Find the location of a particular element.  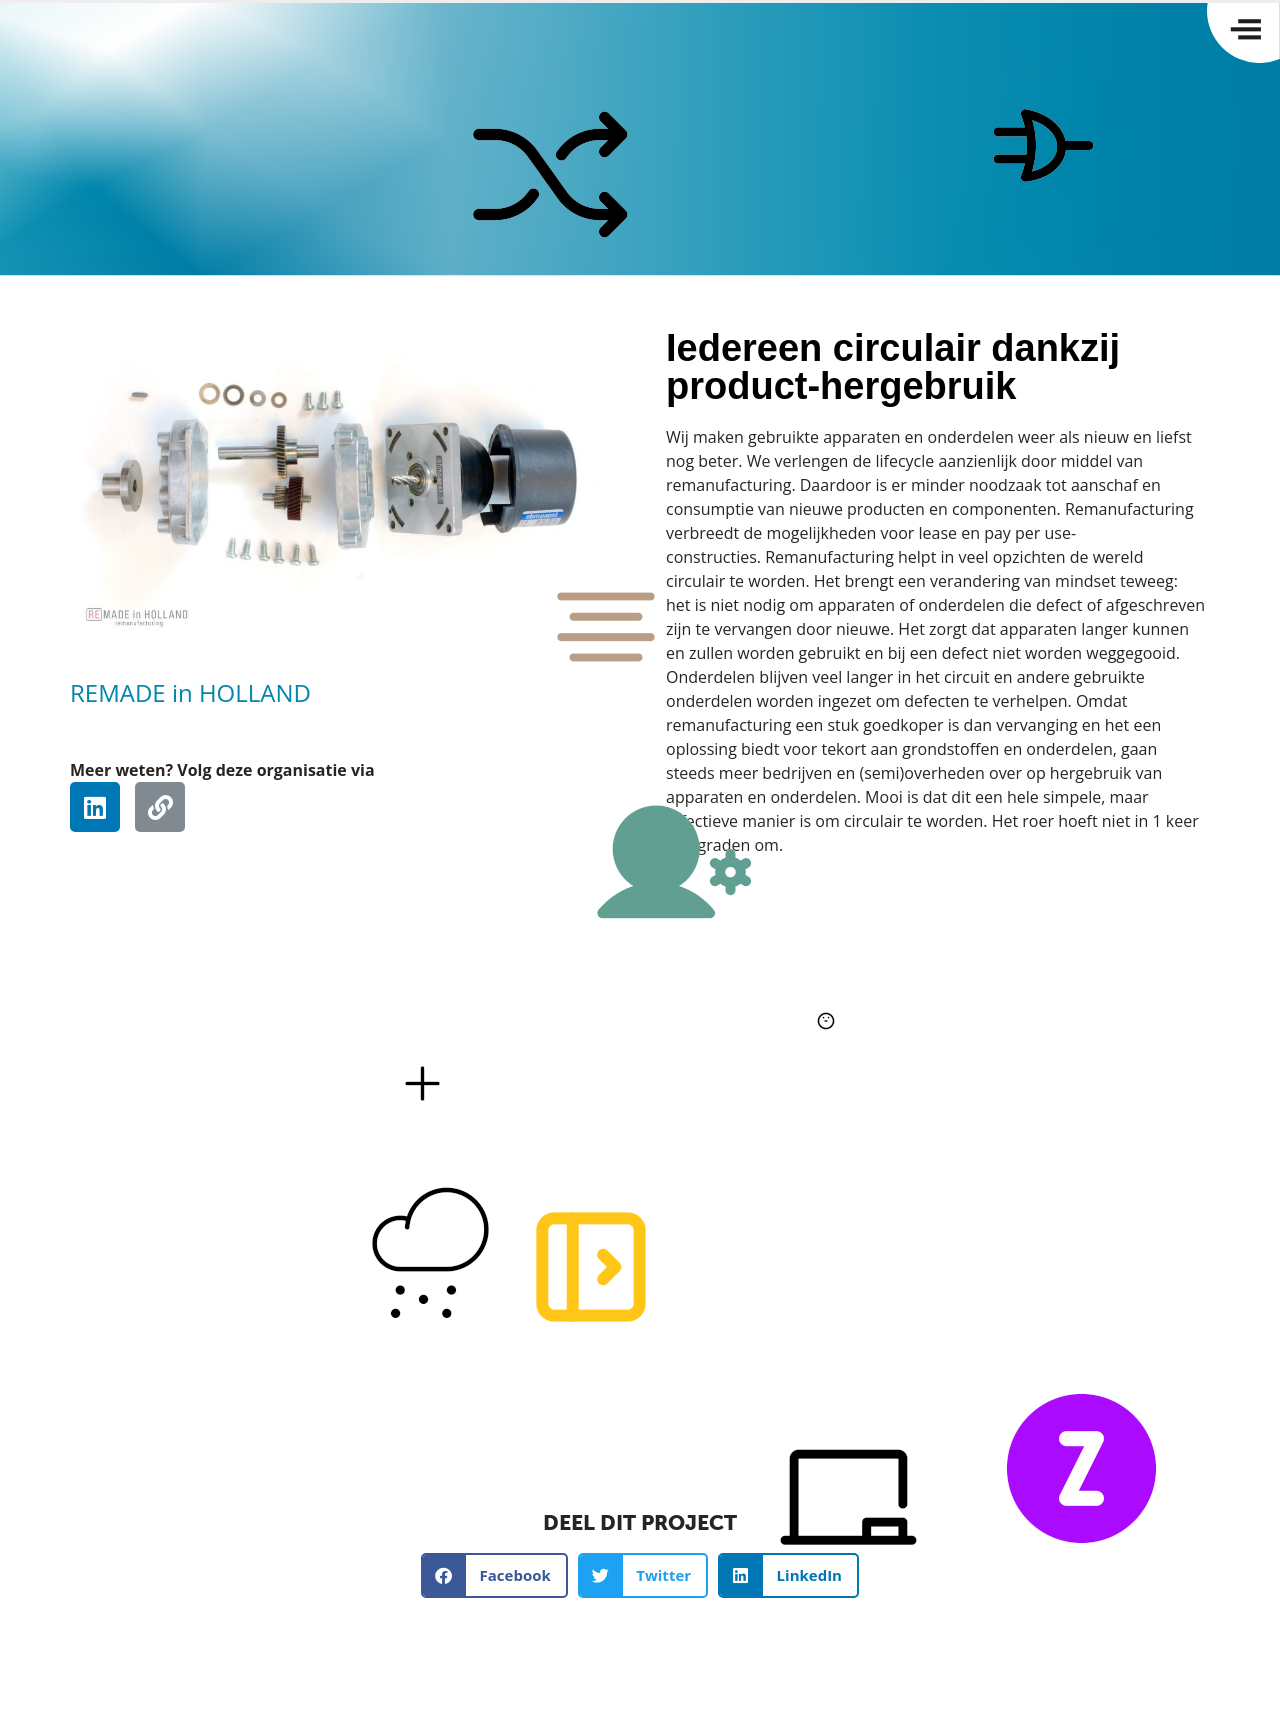

indicates snowy weather conditions is located at coordinates (430, 1250).